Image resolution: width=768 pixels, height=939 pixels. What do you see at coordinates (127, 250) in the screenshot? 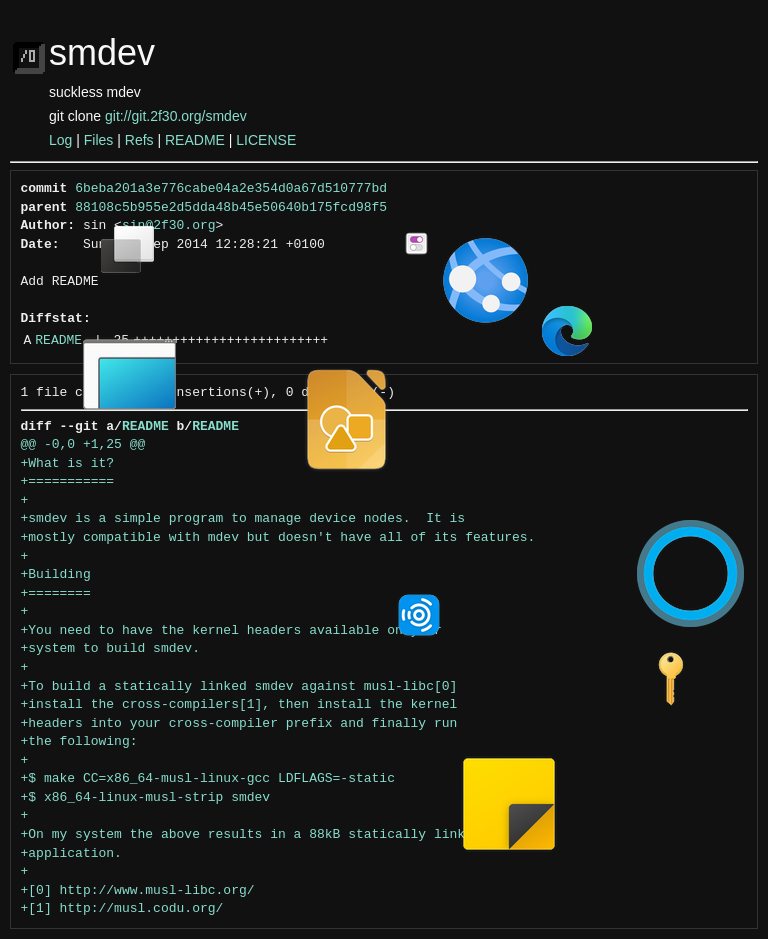
I see `open task view to see all open windows` at bounding box center [127, 250].